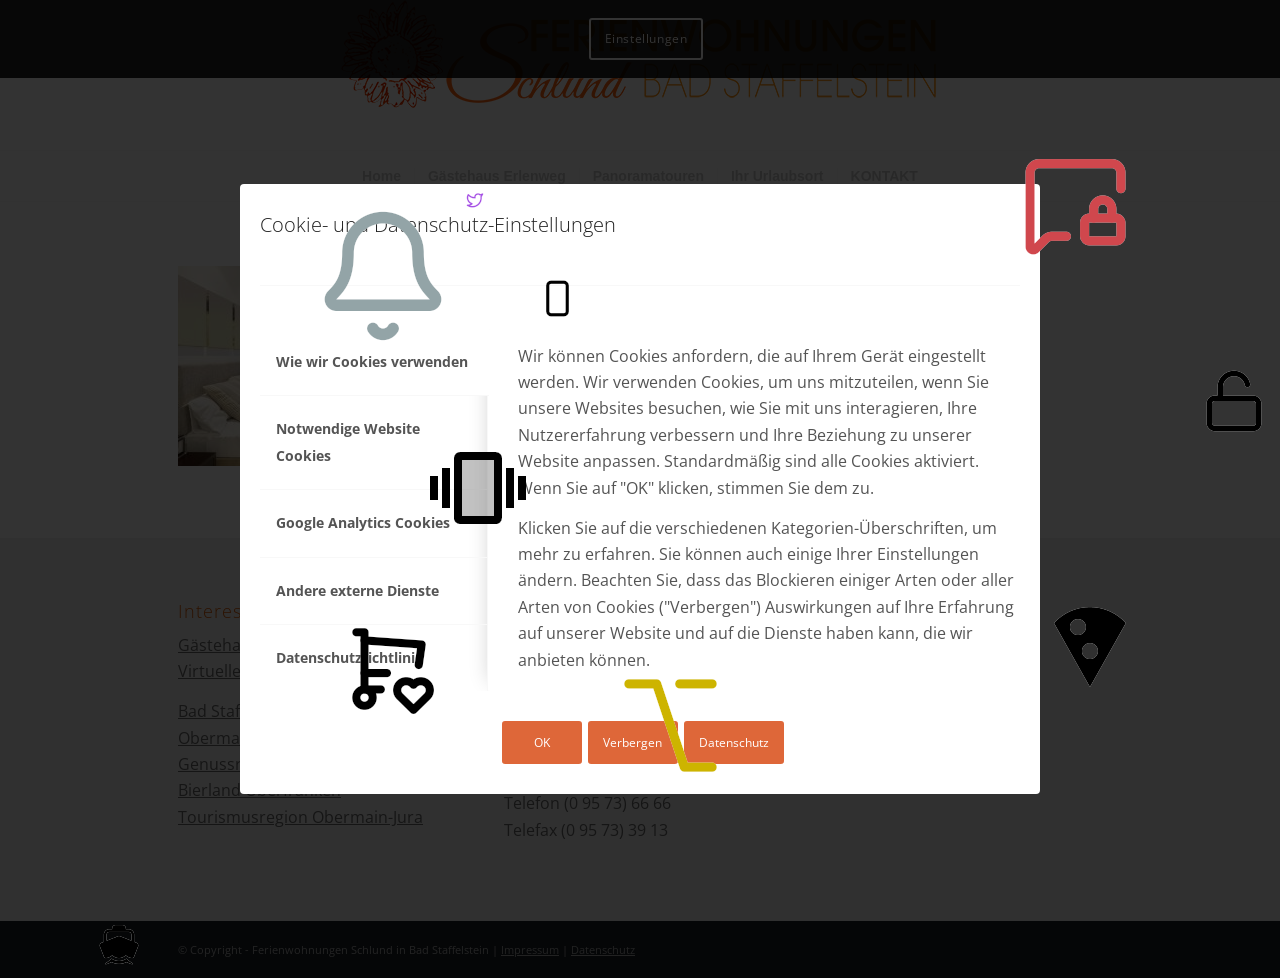  What do you see at coordinates (1234, 401) in the screenshot?
I see `unlock a secured item or feature` at bounding box center [1234, 401].